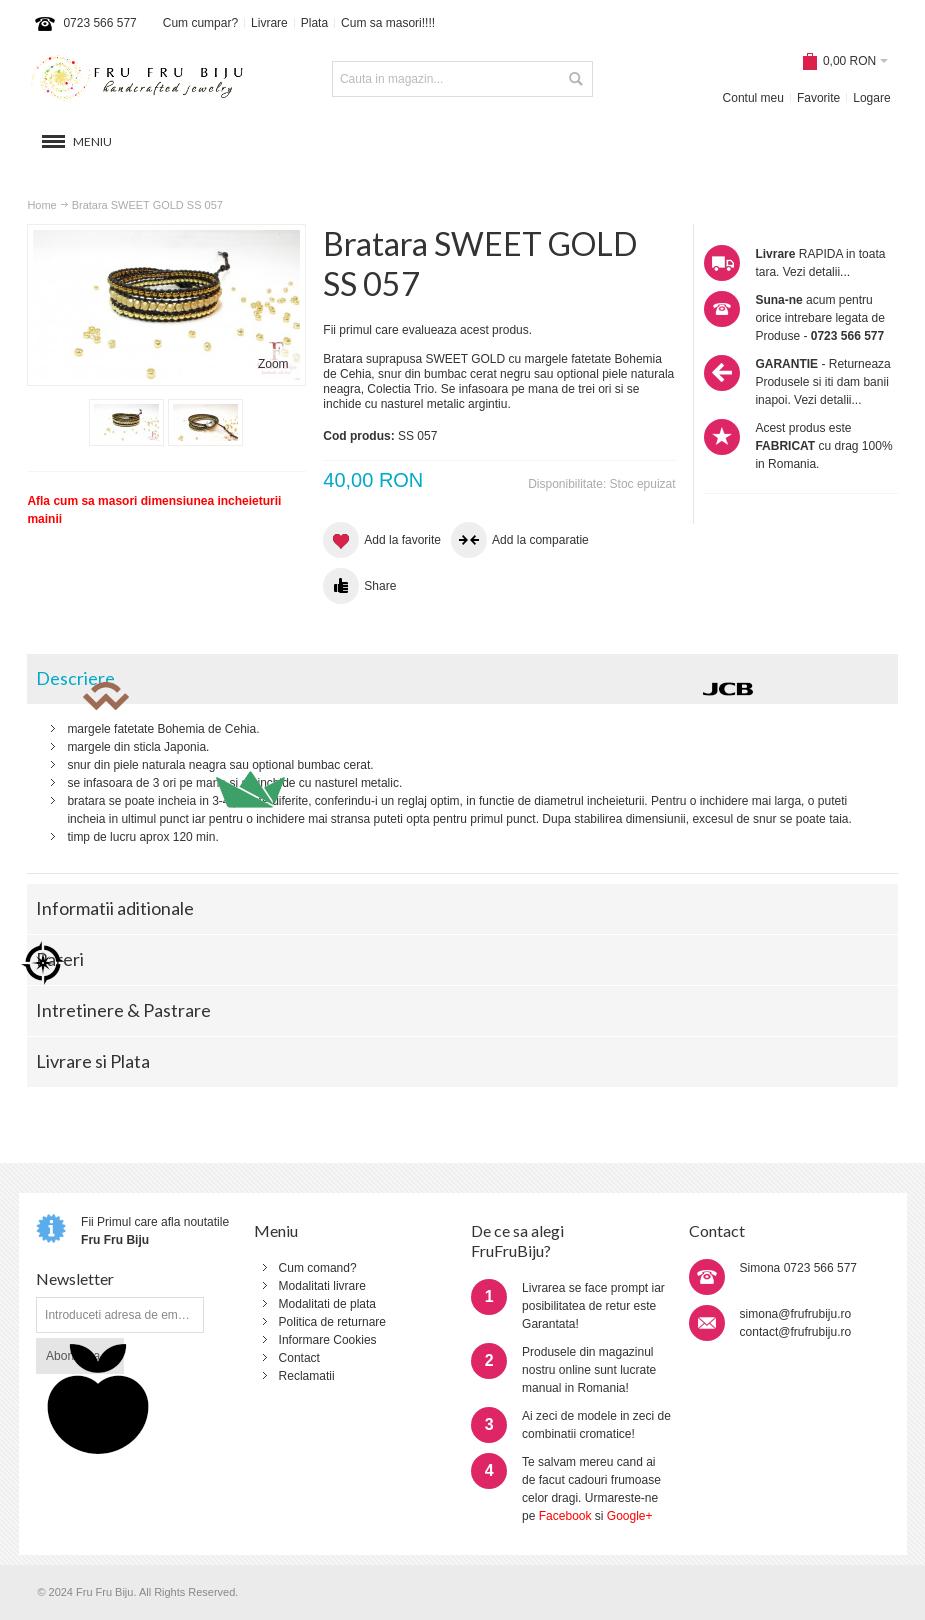 The image size is (925, 1620). I want to click on open OSGeo geospatial tools or resources, so click(43, 963).